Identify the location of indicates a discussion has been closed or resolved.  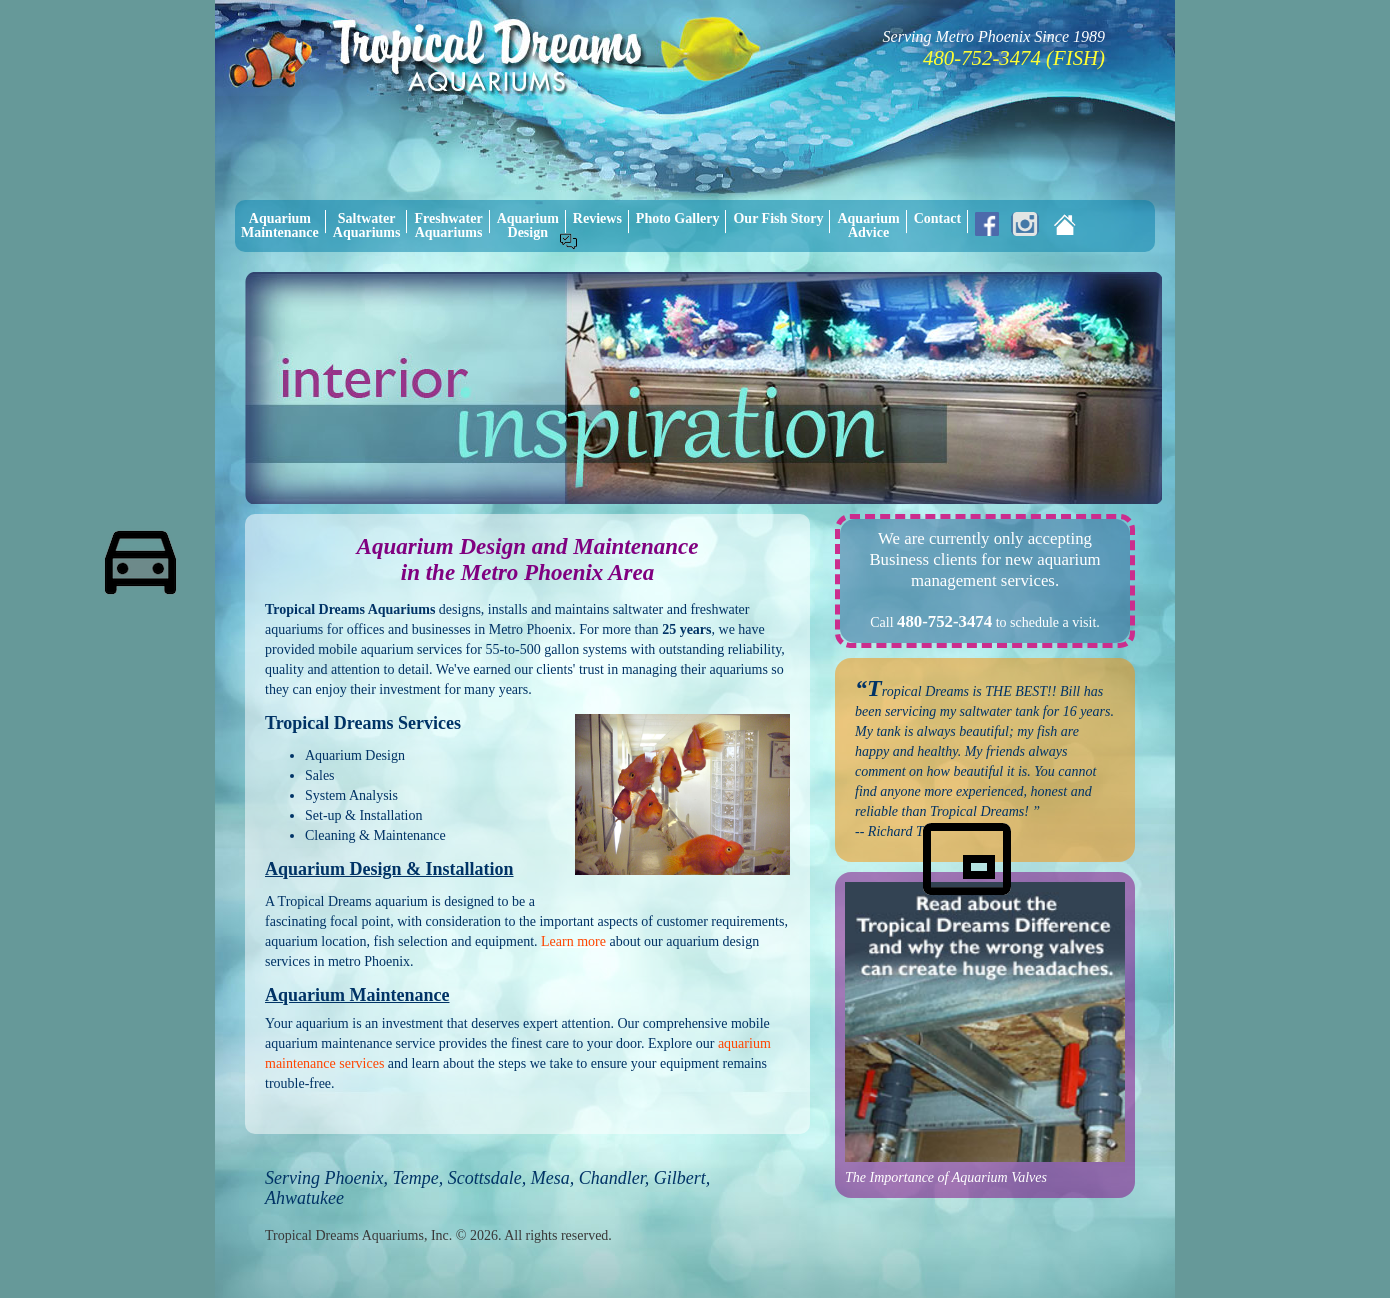
(568, 241).